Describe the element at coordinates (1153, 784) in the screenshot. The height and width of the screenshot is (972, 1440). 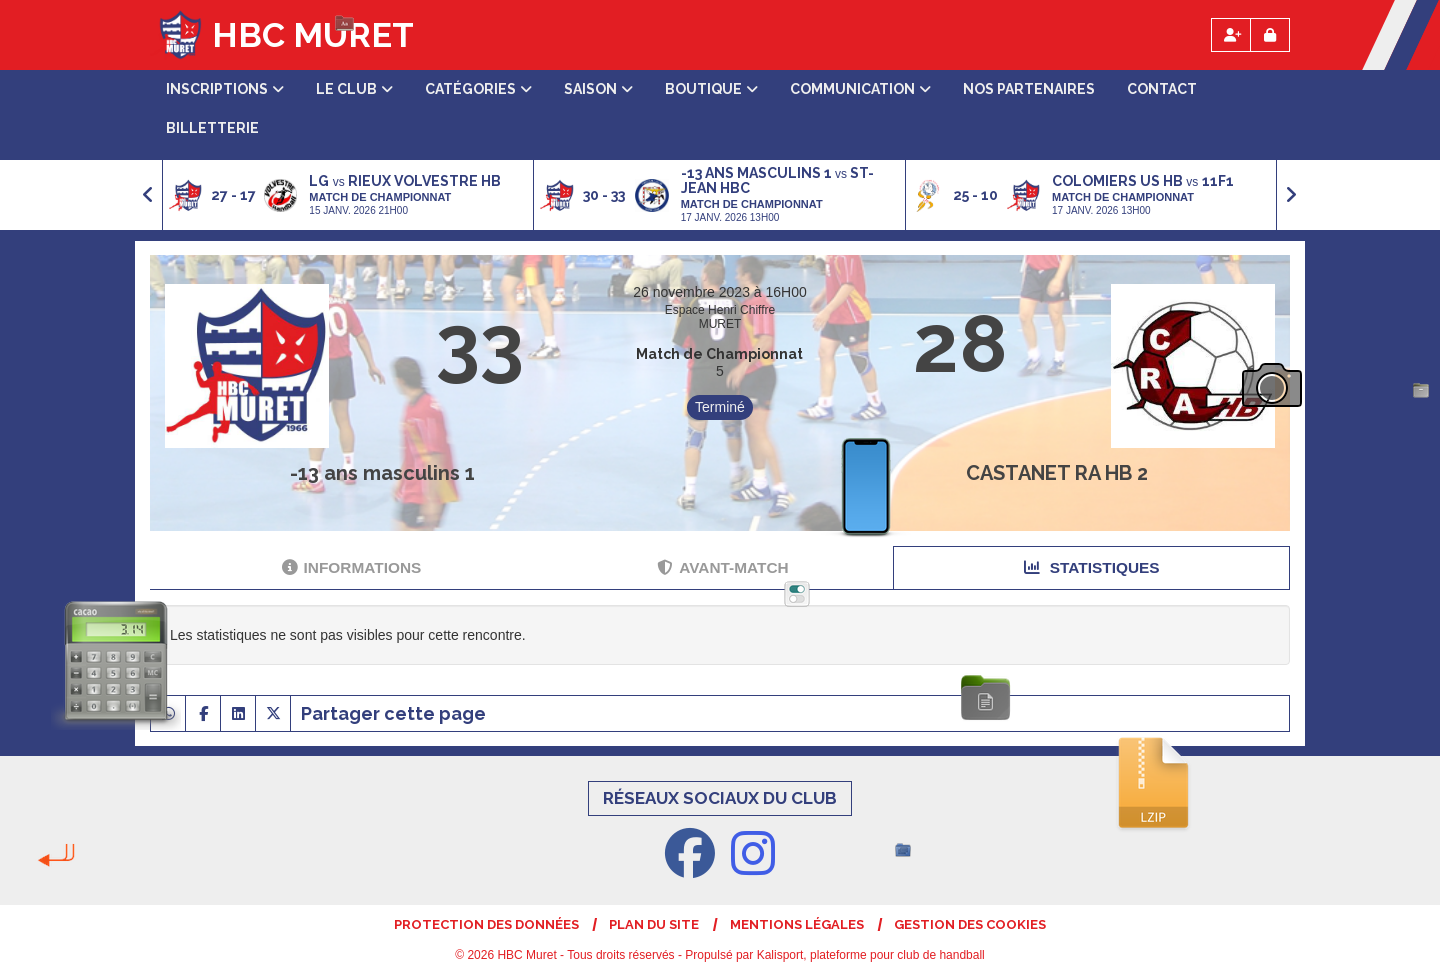
I see `an lzip compressed archive file` at that location.